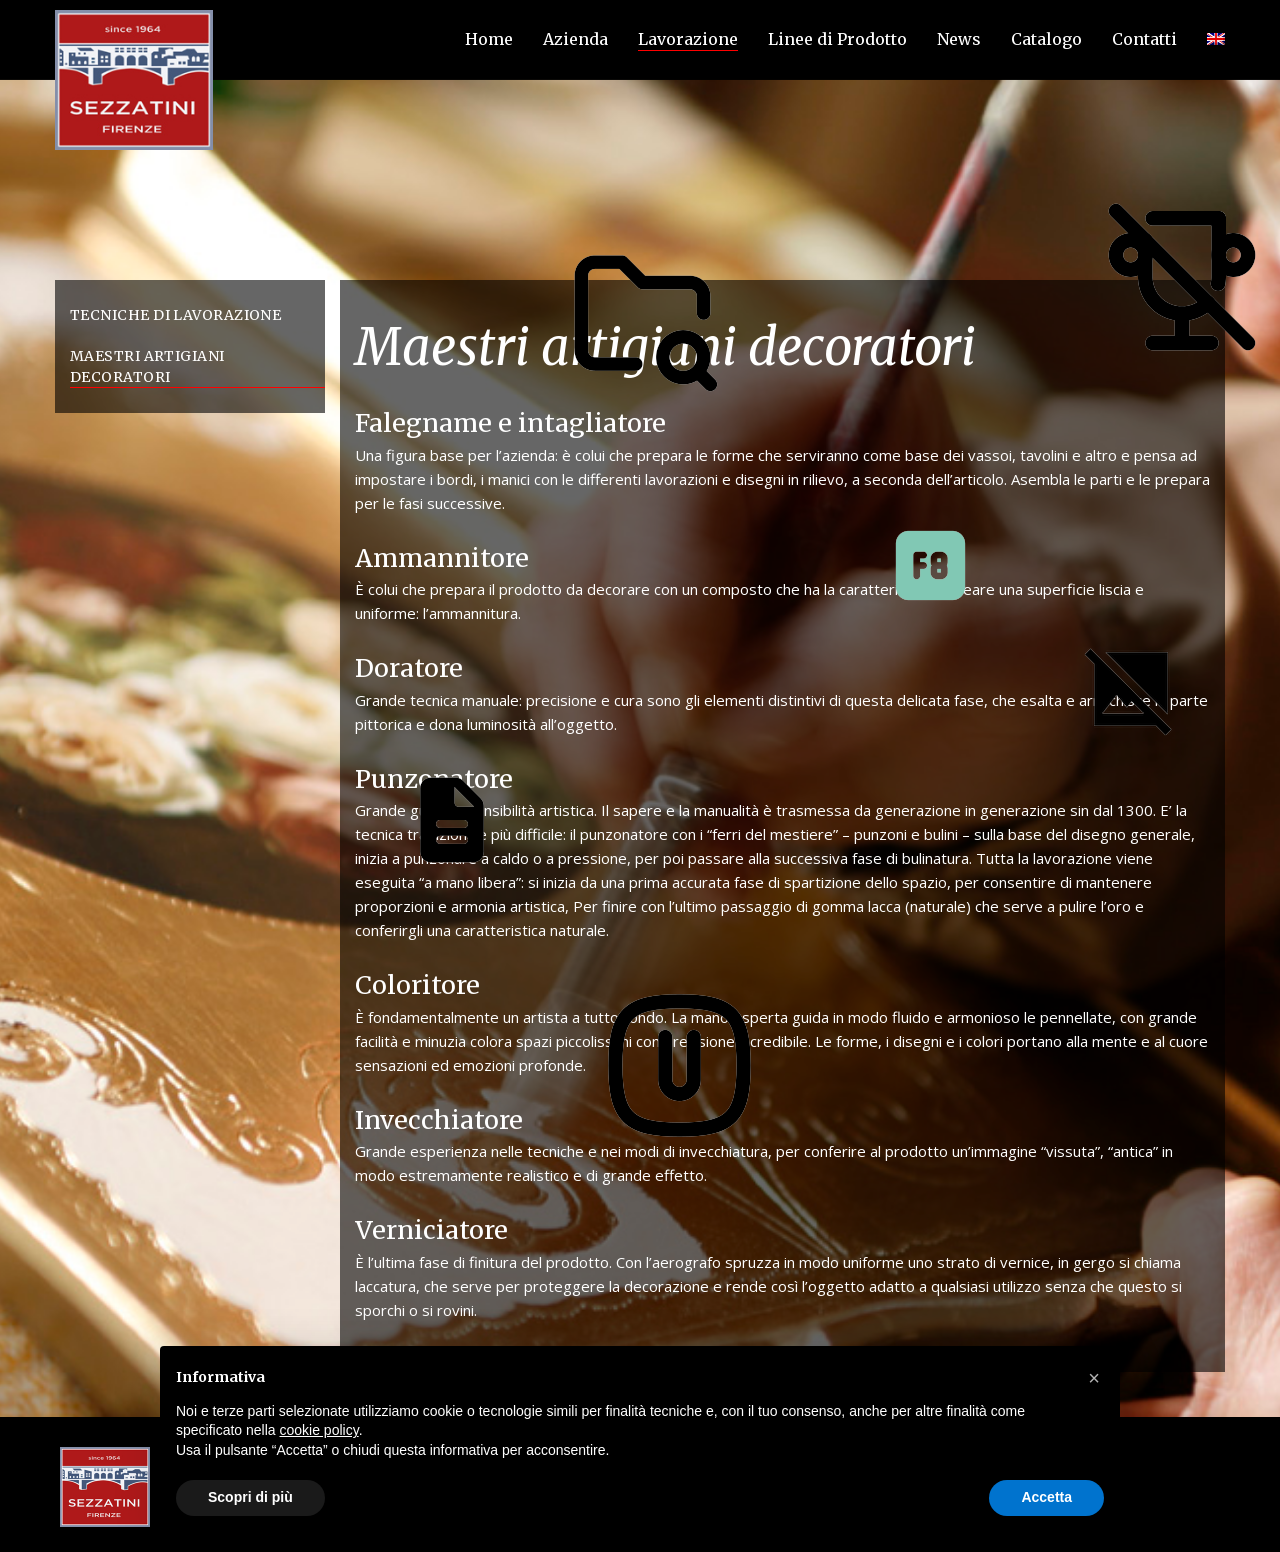  What do you see at coordinates (1182, 277) in the screenshot?
I see `achievements or awards are disabled` at bounding box center [1182, 277].